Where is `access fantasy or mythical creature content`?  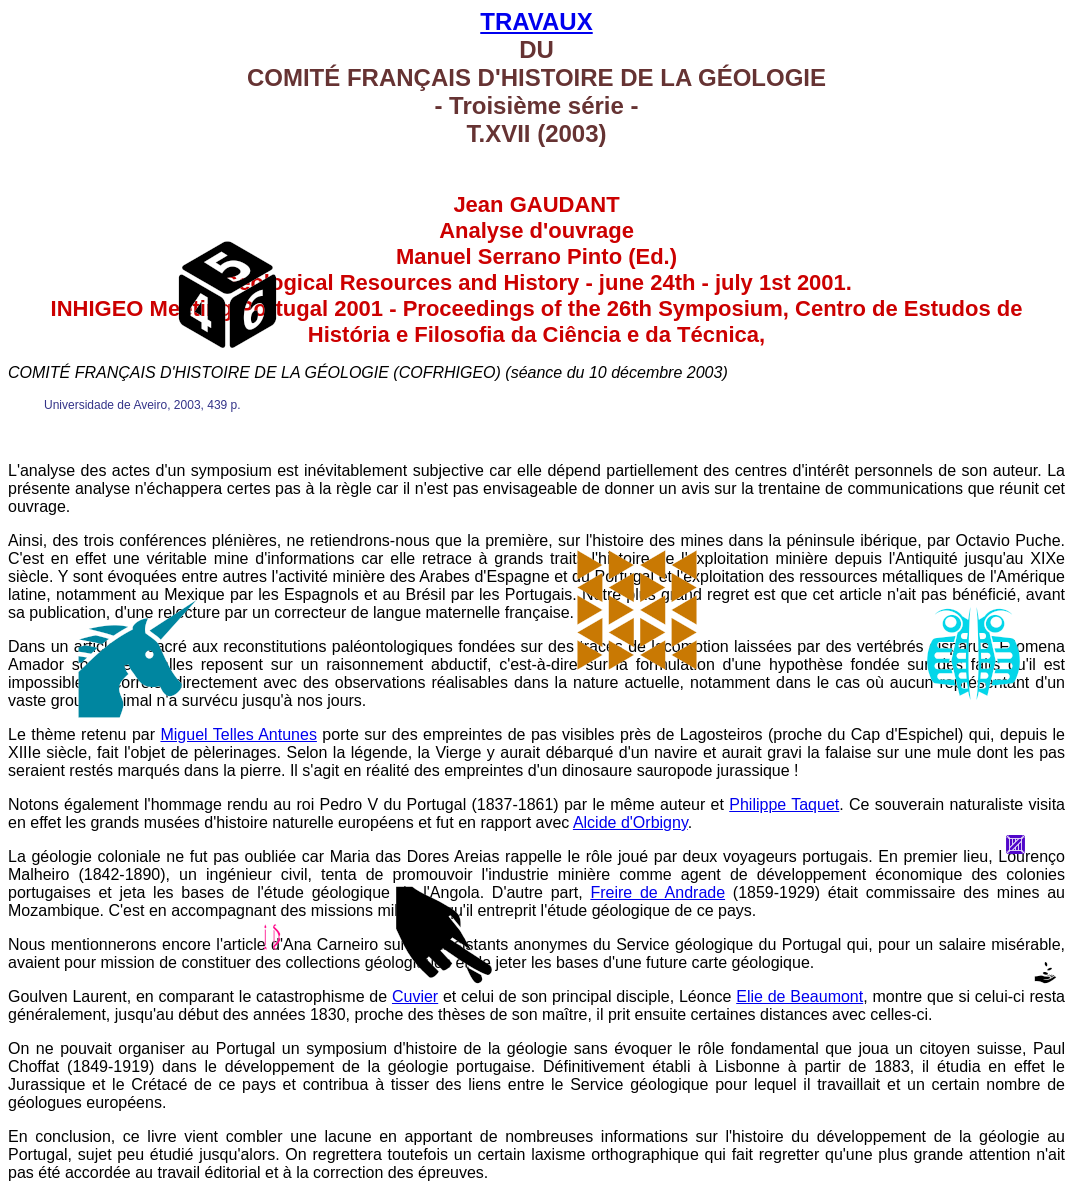
access fantasy or mythical creature content is located at coordinates (137, 658).